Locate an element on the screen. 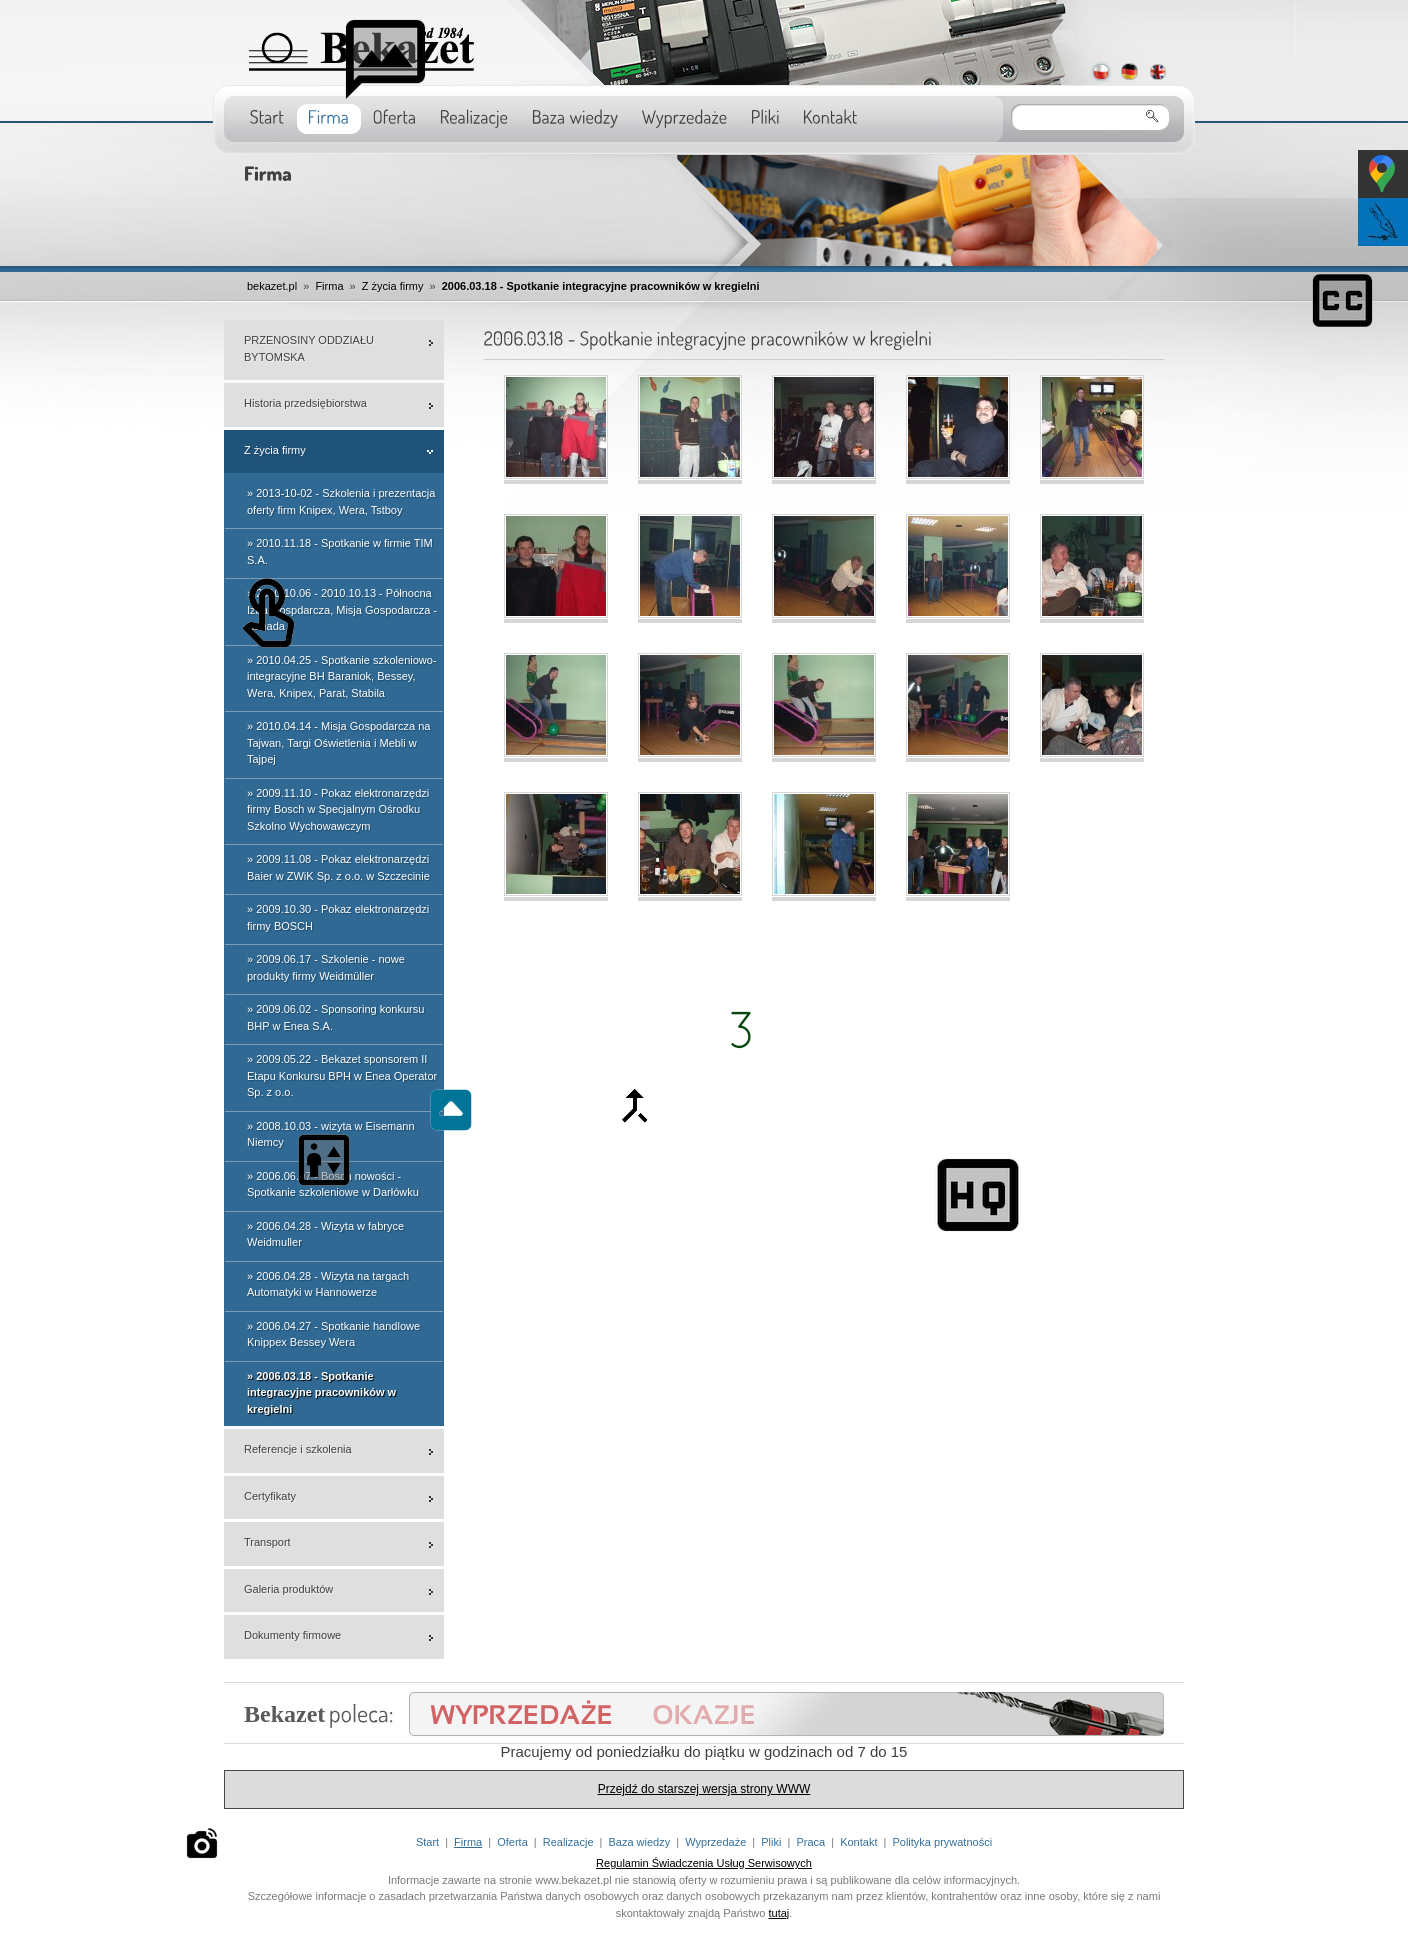 The image size is (1408, 1941). merge two active calls into a conference call is located at coordinates (635, 1106).